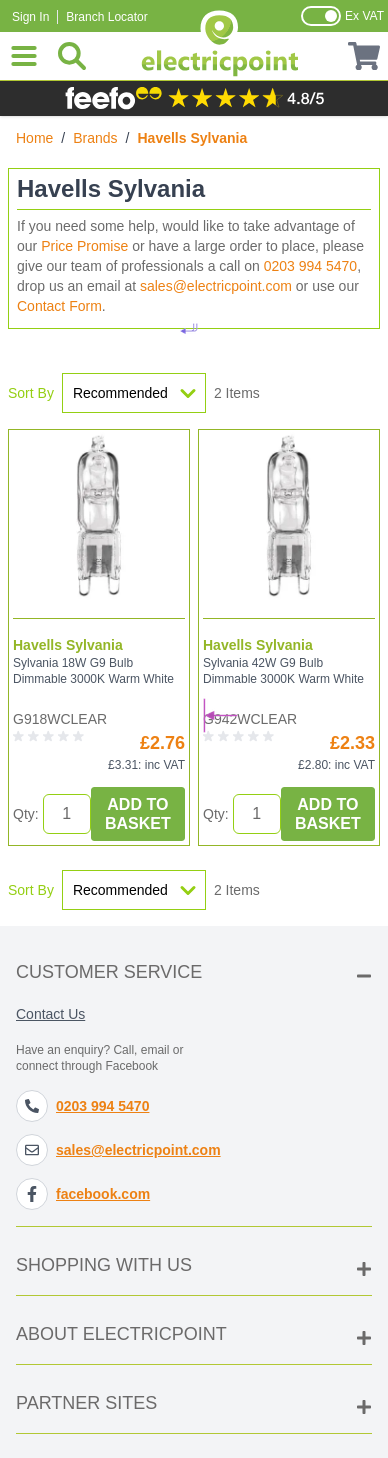 This screenshot has height=1458, width=388. Describe the element at coordinates (220, 715) in the screenshot. I see `go to the first item in a list or sequence` at that location.